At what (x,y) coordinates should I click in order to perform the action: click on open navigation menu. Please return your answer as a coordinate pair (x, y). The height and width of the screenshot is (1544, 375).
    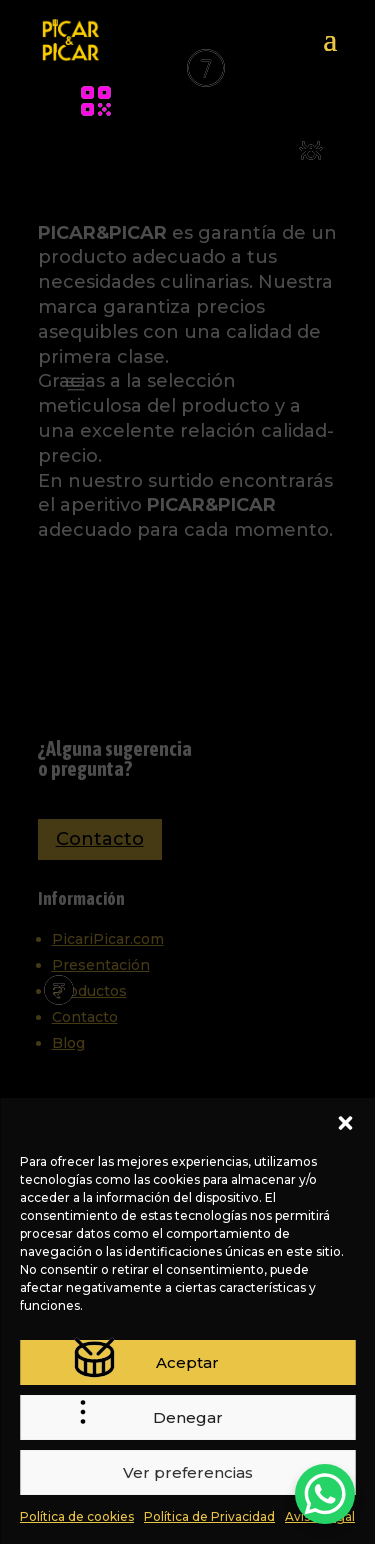
    Looking at the image, I should click on (76, 384).